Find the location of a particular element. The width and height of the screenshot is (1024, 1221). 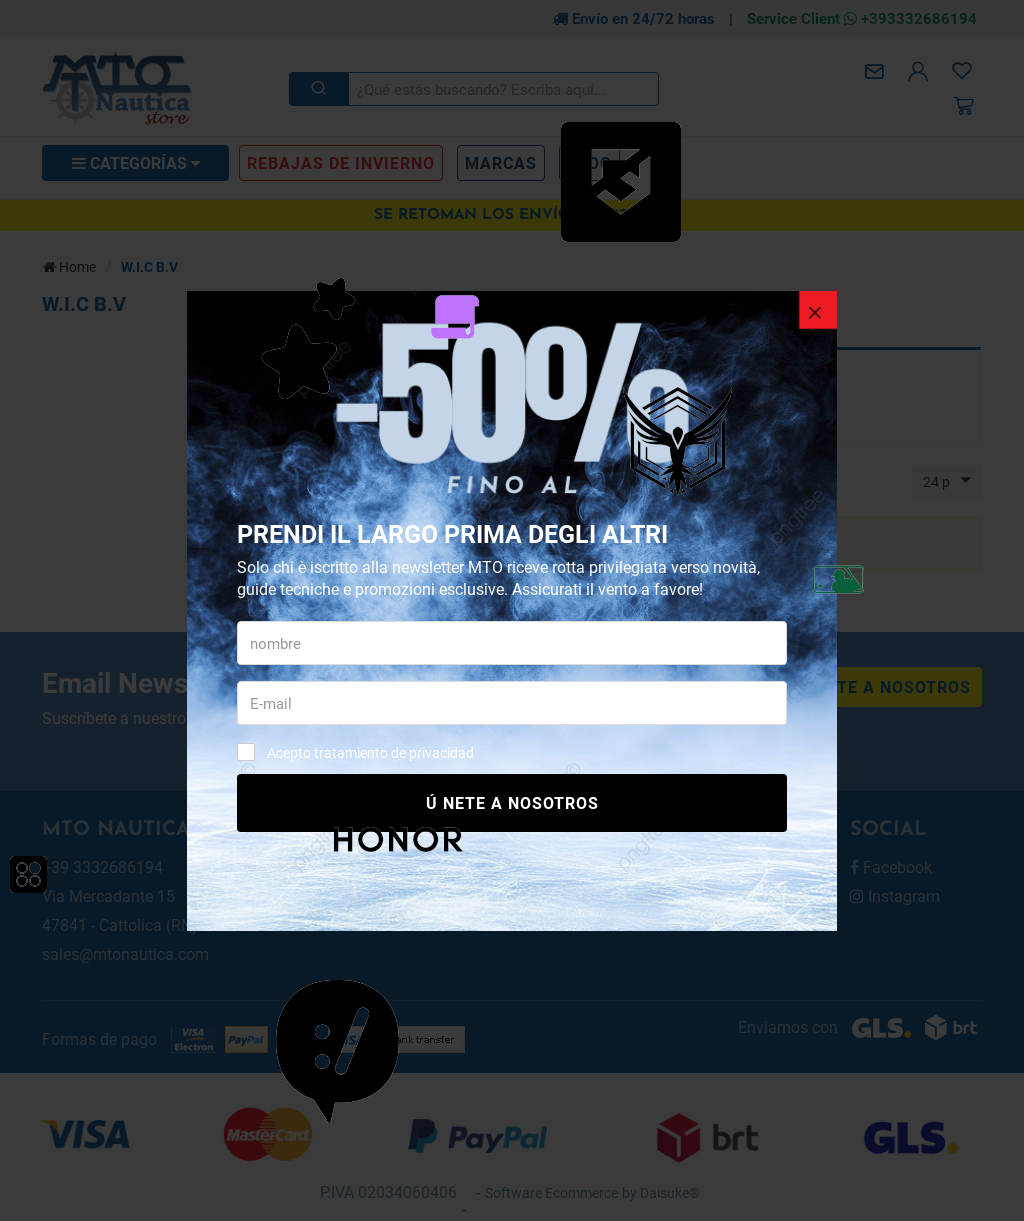

open Anki flashcard application is located at coordinates (308, 338).